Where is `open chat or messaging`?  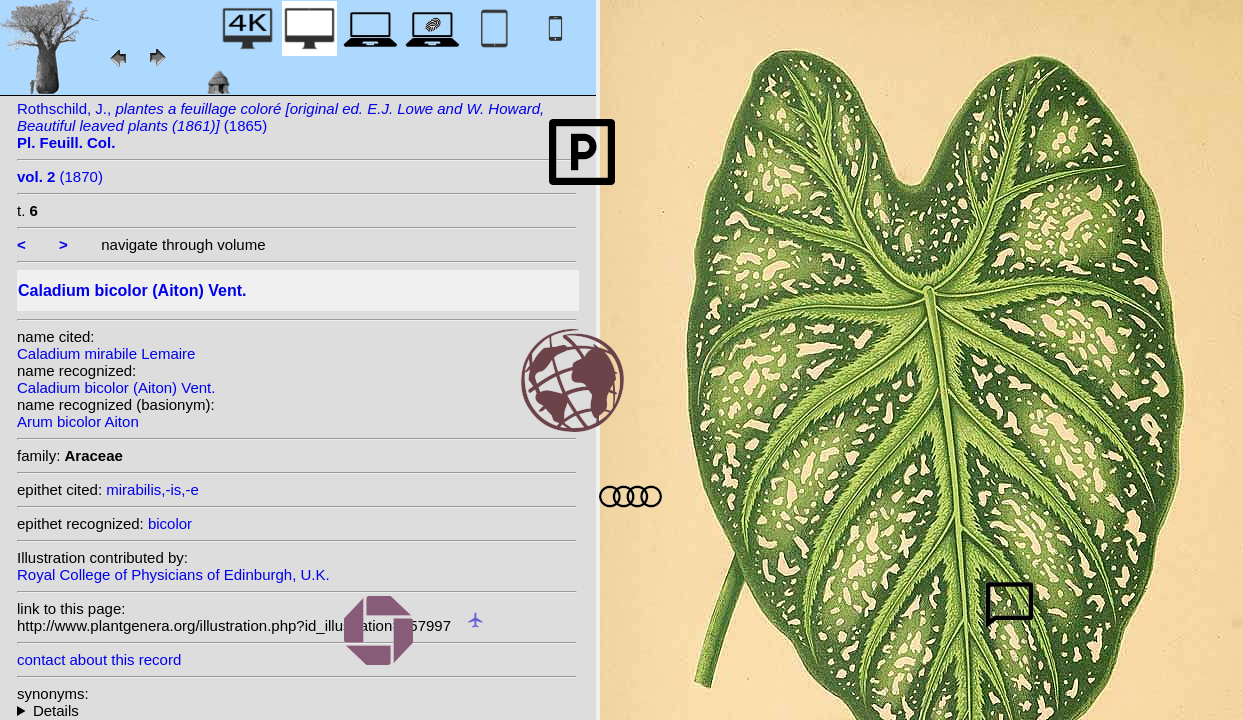
open chat or messaging is located at coordinates (1009, 603).